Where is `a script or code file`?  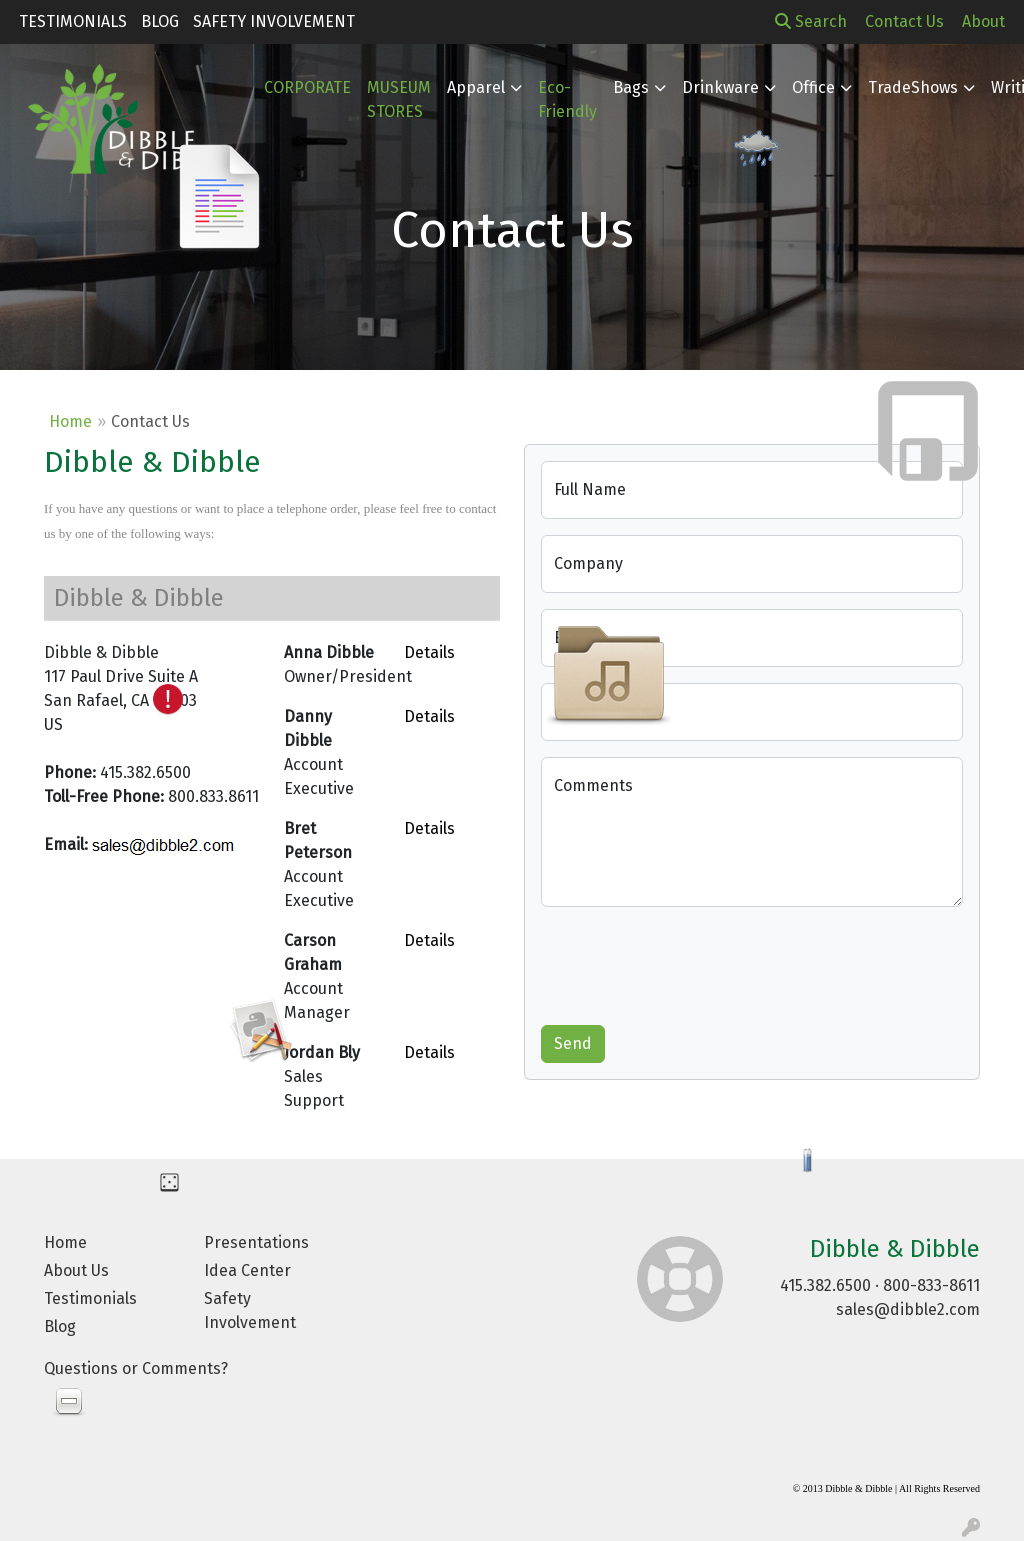 a script or code file is located at coordinates (219, 198).